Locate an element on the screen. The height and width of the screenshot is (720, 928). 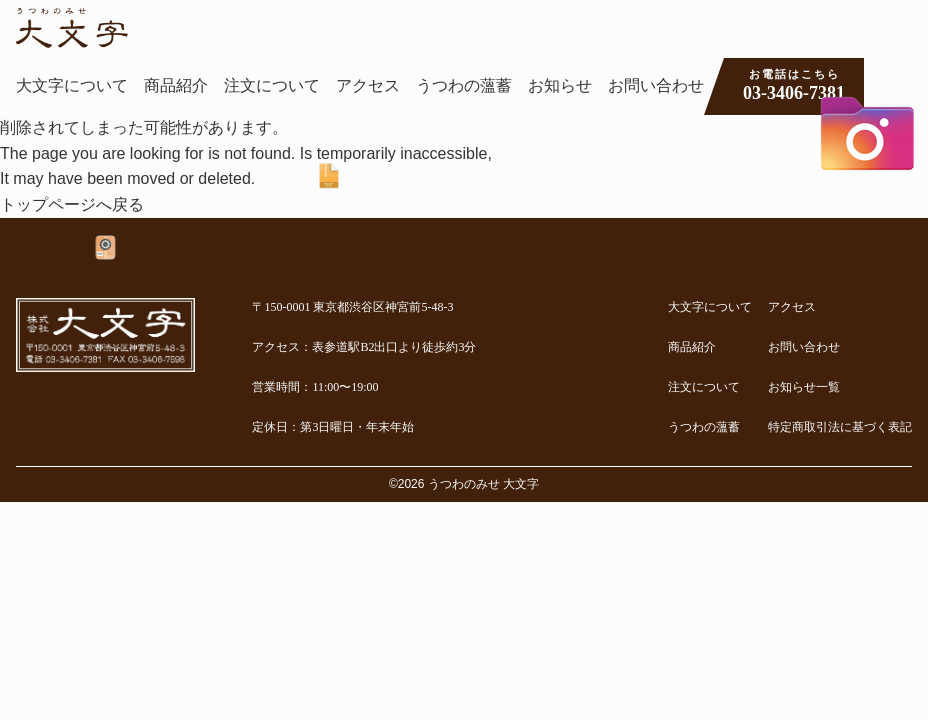
indicates package manager is processing is located at coordinates (105, 247).